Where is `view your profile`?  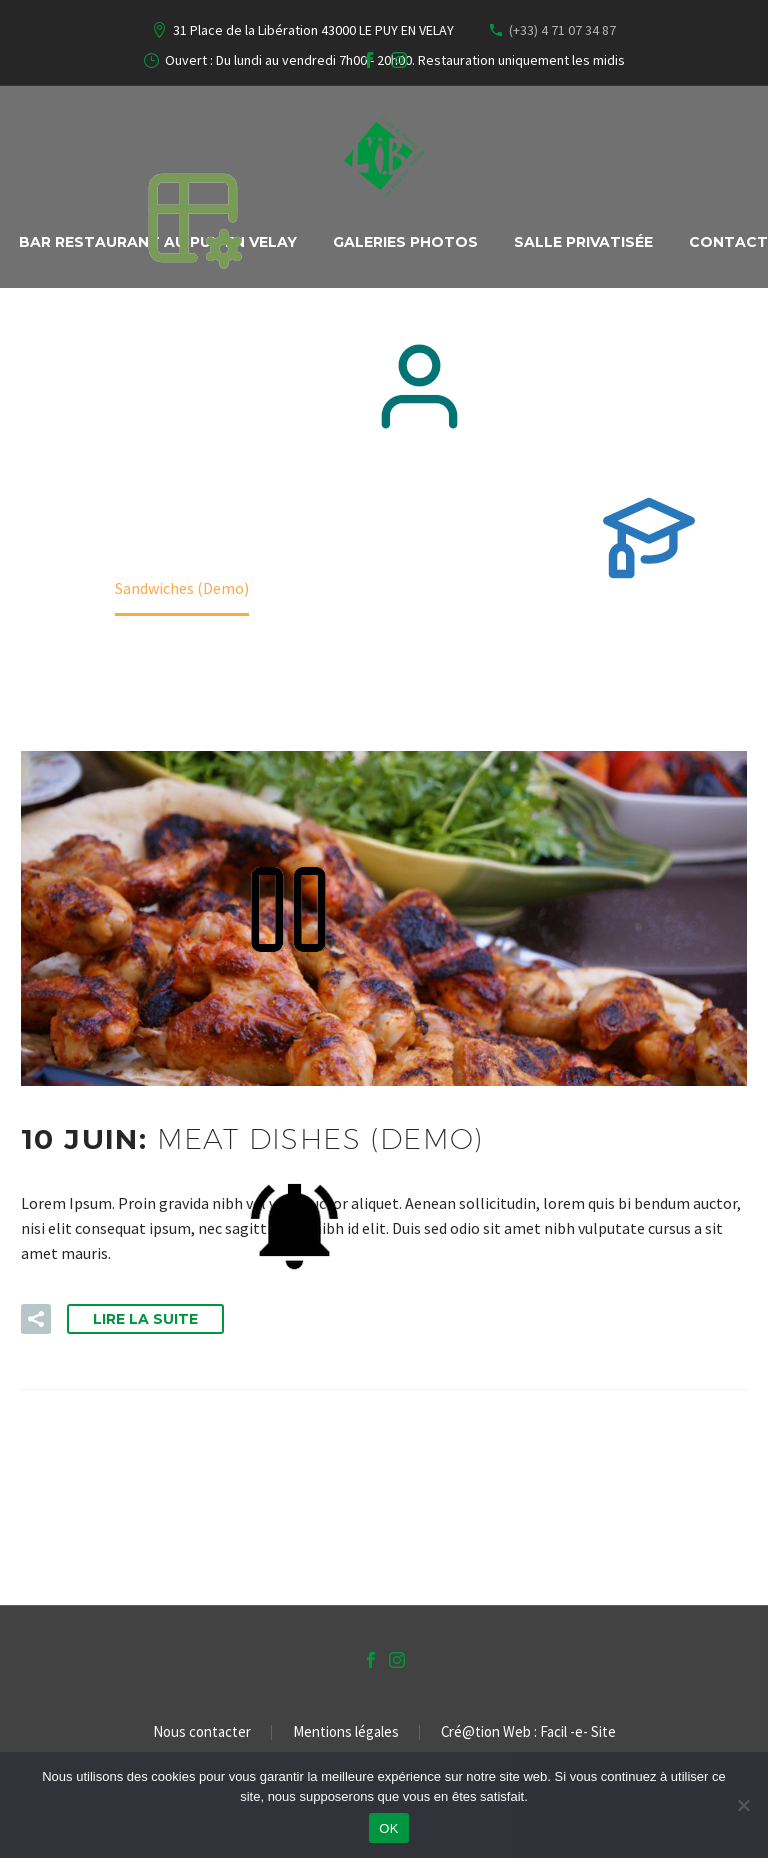 view your profile is located at coordinates (419, 386).